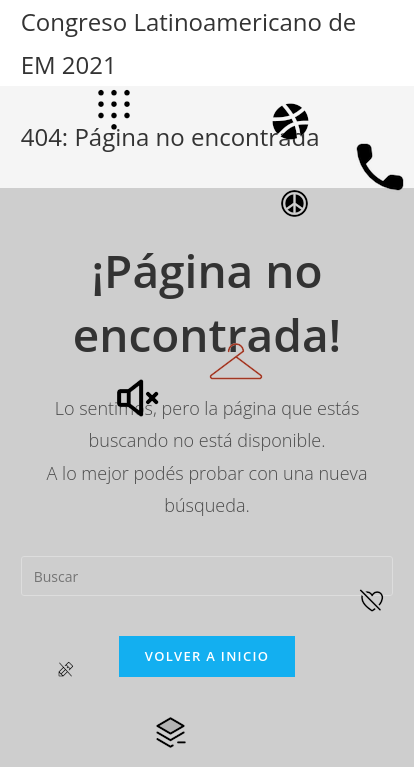  I want to click on access your wardrobe or closet, so click(236, 364).